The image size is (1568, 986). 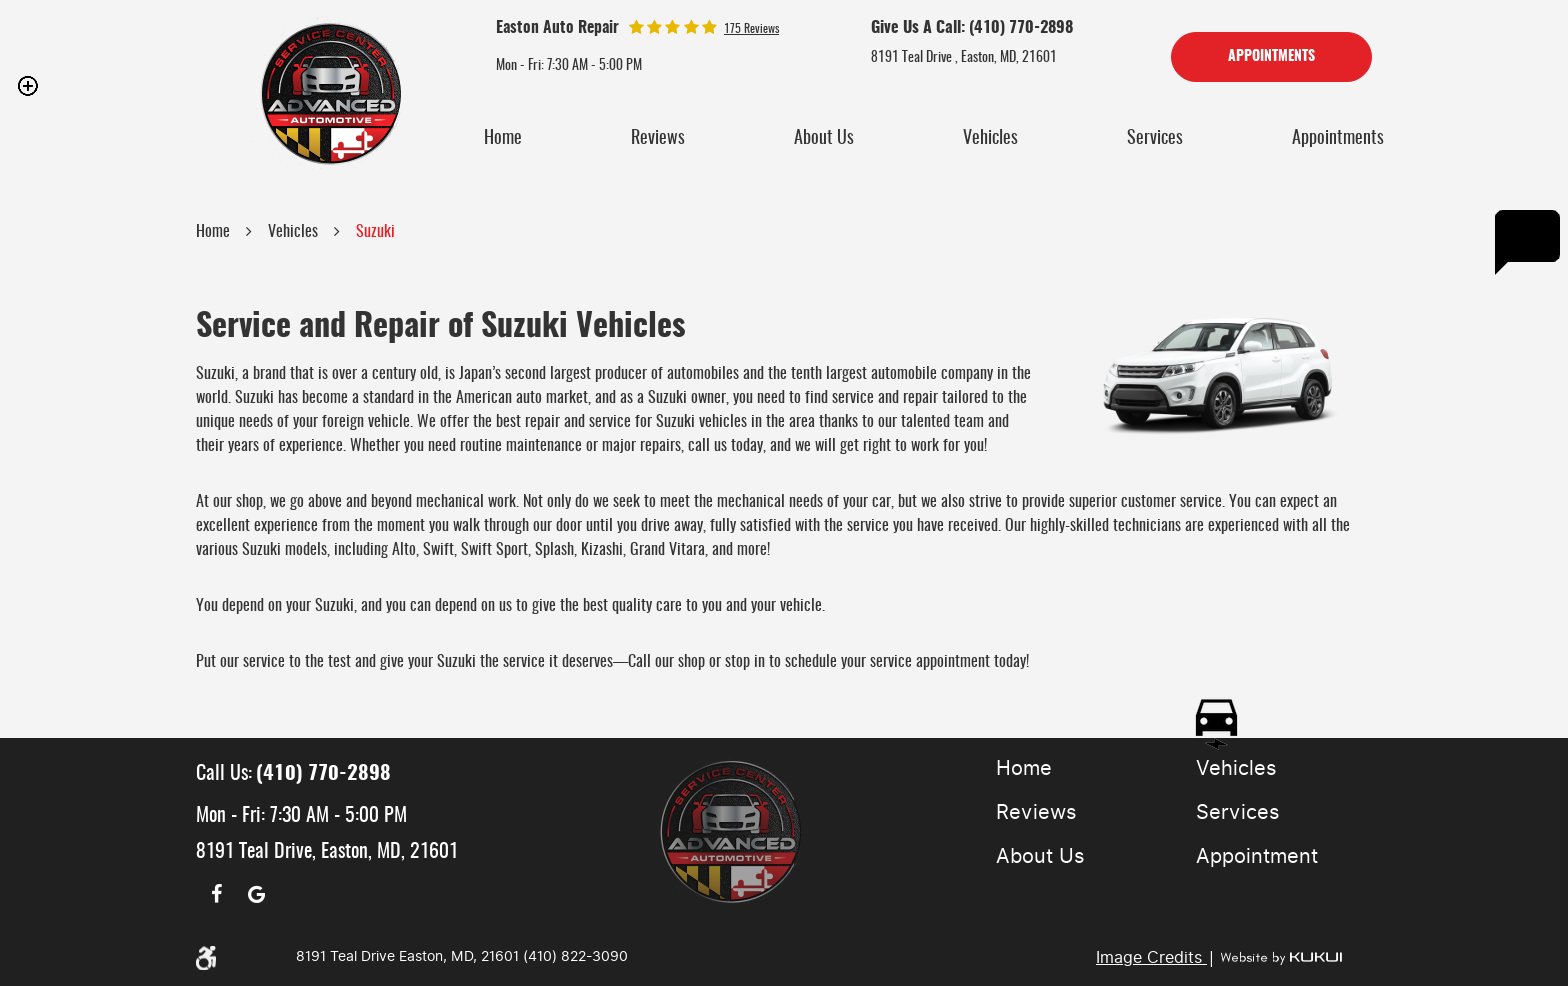 I want to click on open chat or messaging, so click(x=1527, y=242).